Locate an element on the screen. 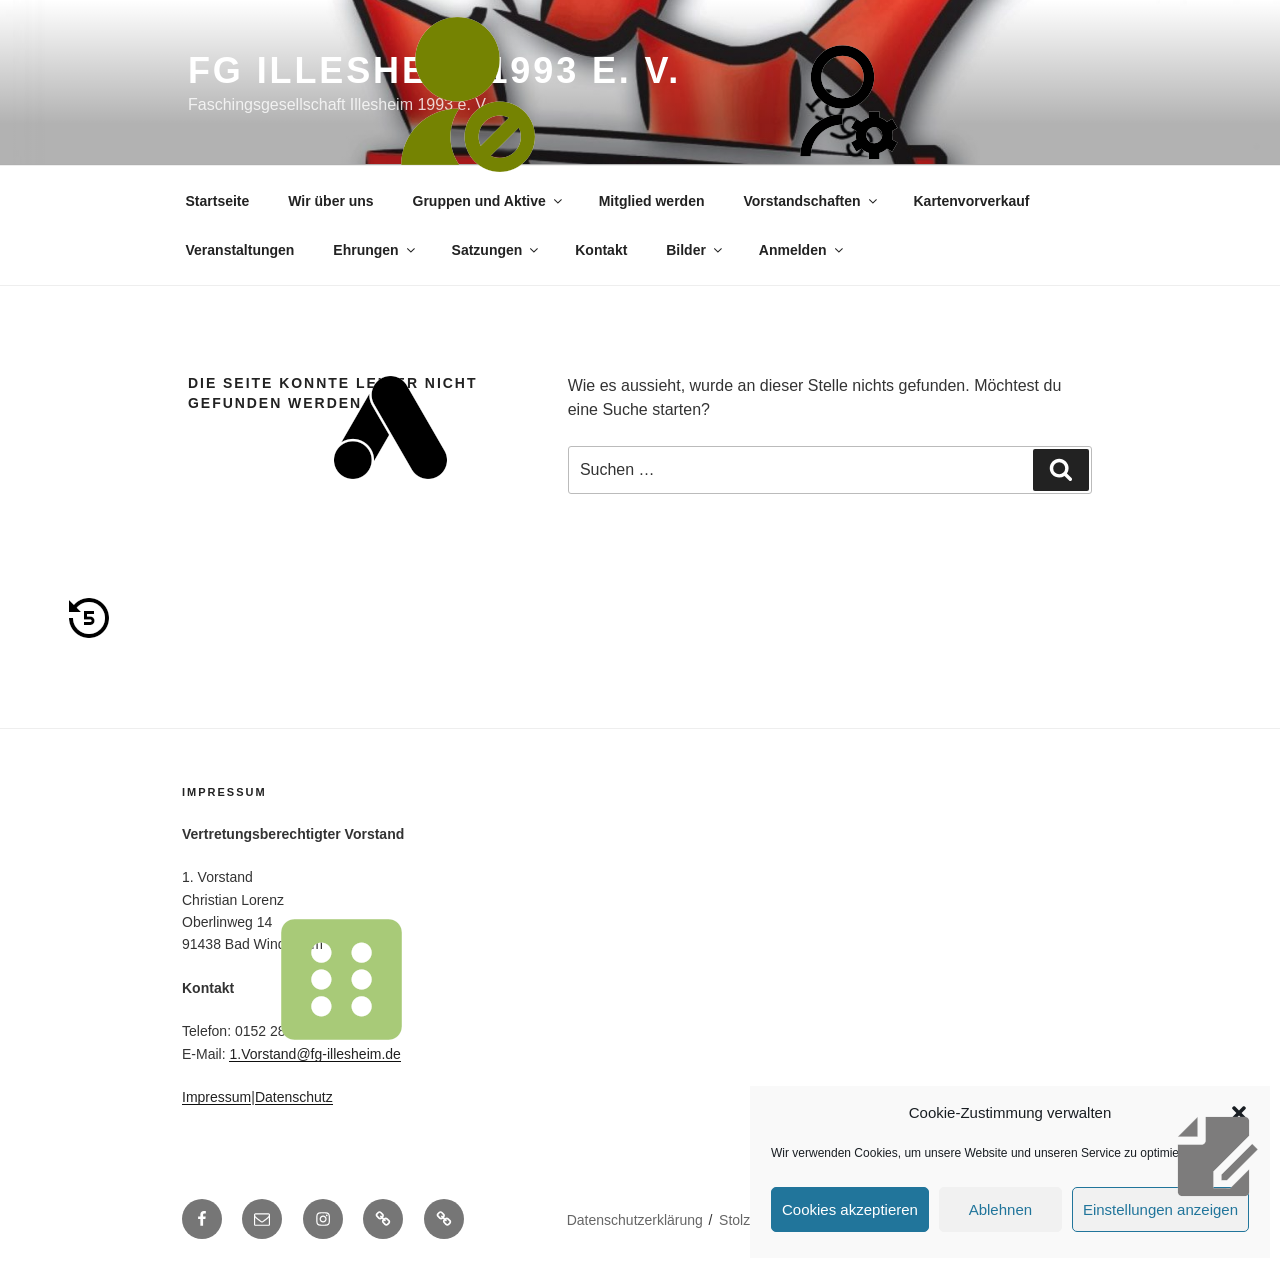 The width and height of the screenshot is (1280, 1268). access user account settings is located at coordinates (842, 103).